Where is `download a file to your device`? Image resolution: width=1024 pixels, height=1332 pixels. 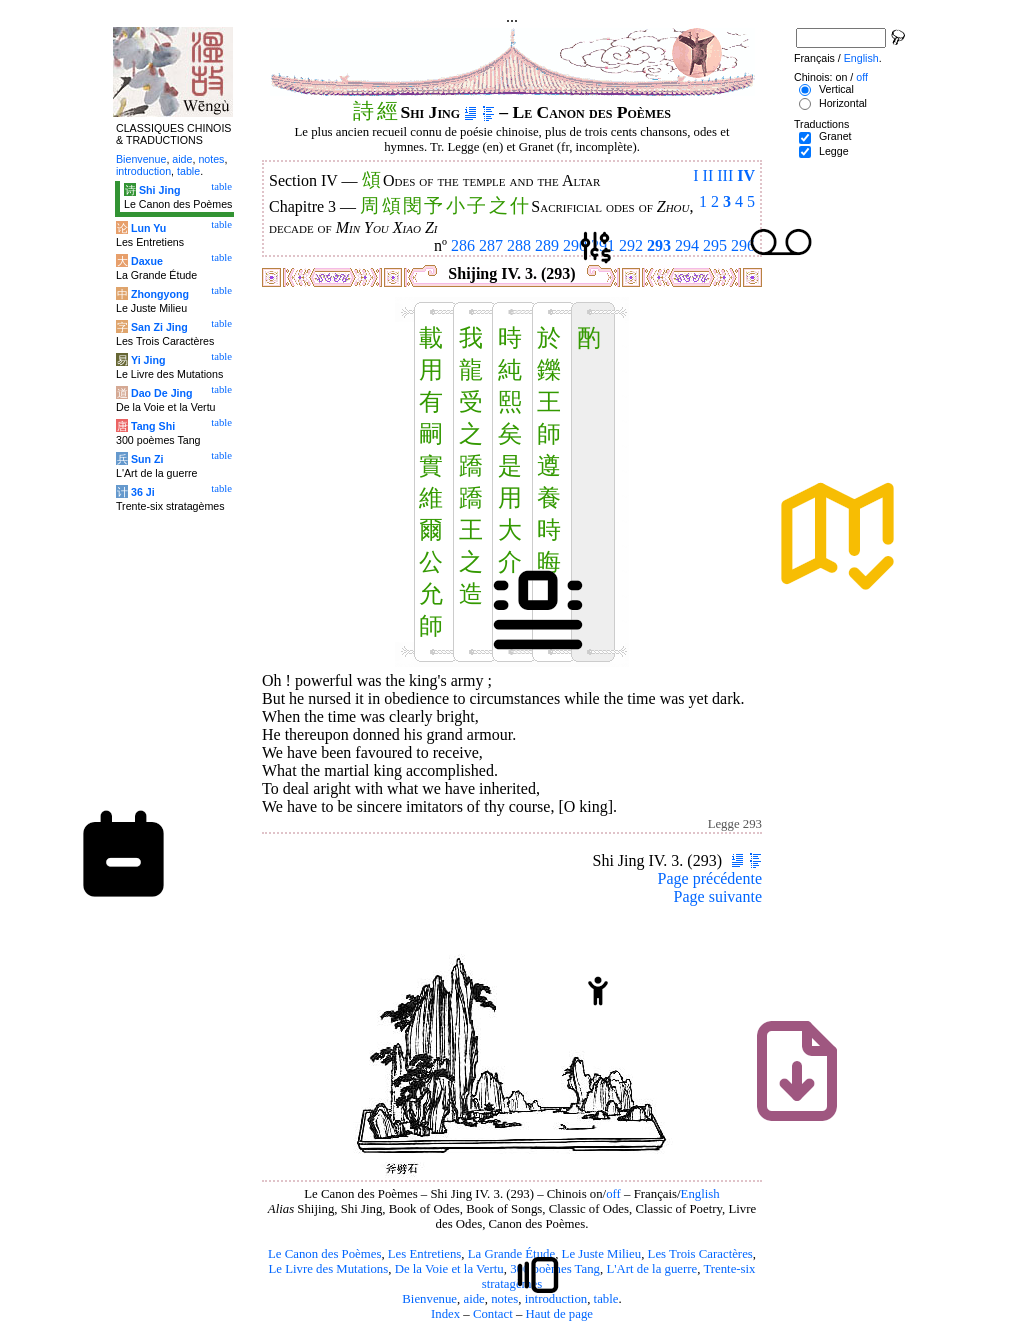
download a file to your device is located at coordinates (797, 1071).